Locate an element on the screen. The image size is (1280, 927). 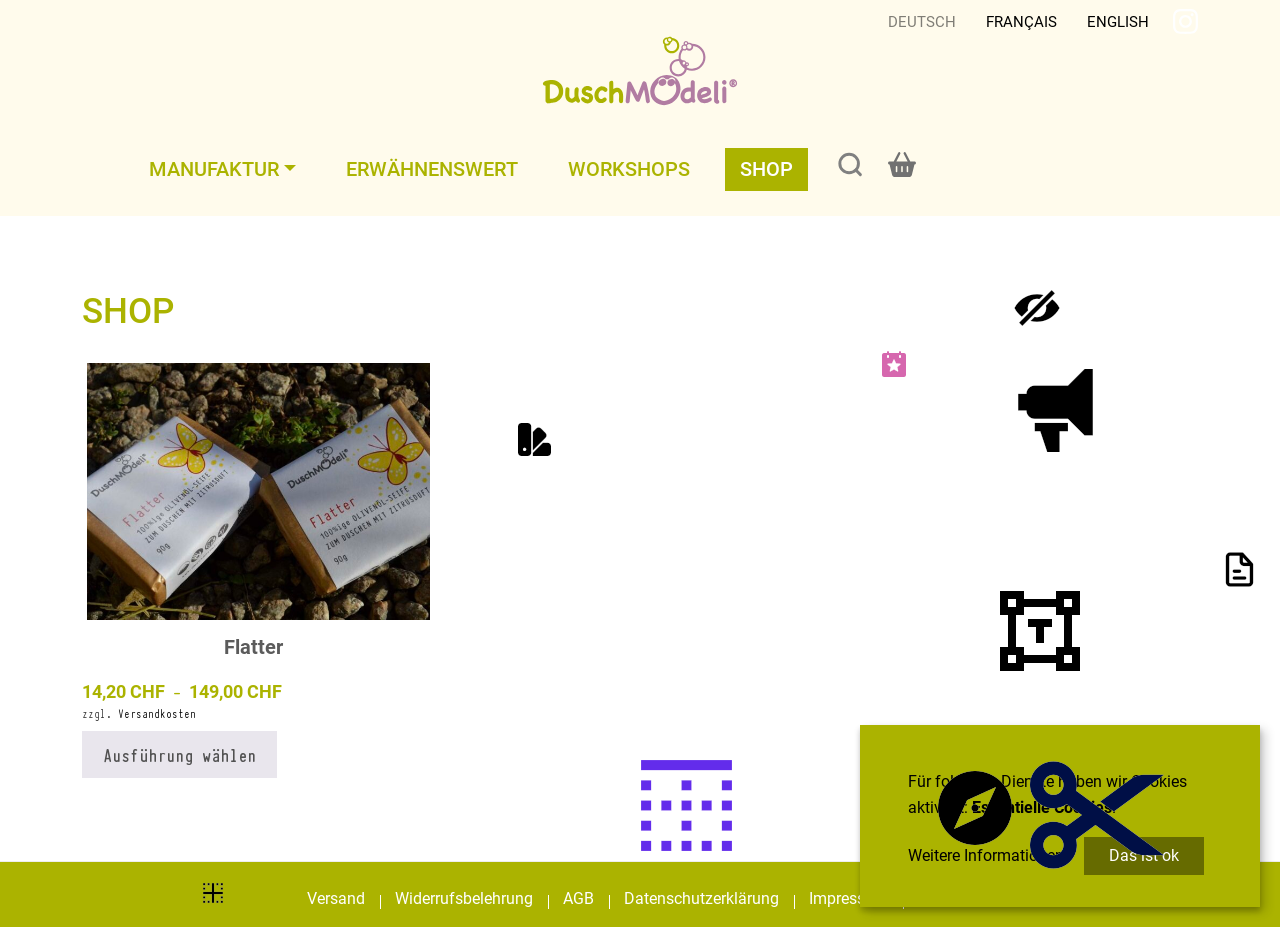
make an announcement or broadcast is located at coordinates (1055, 410).